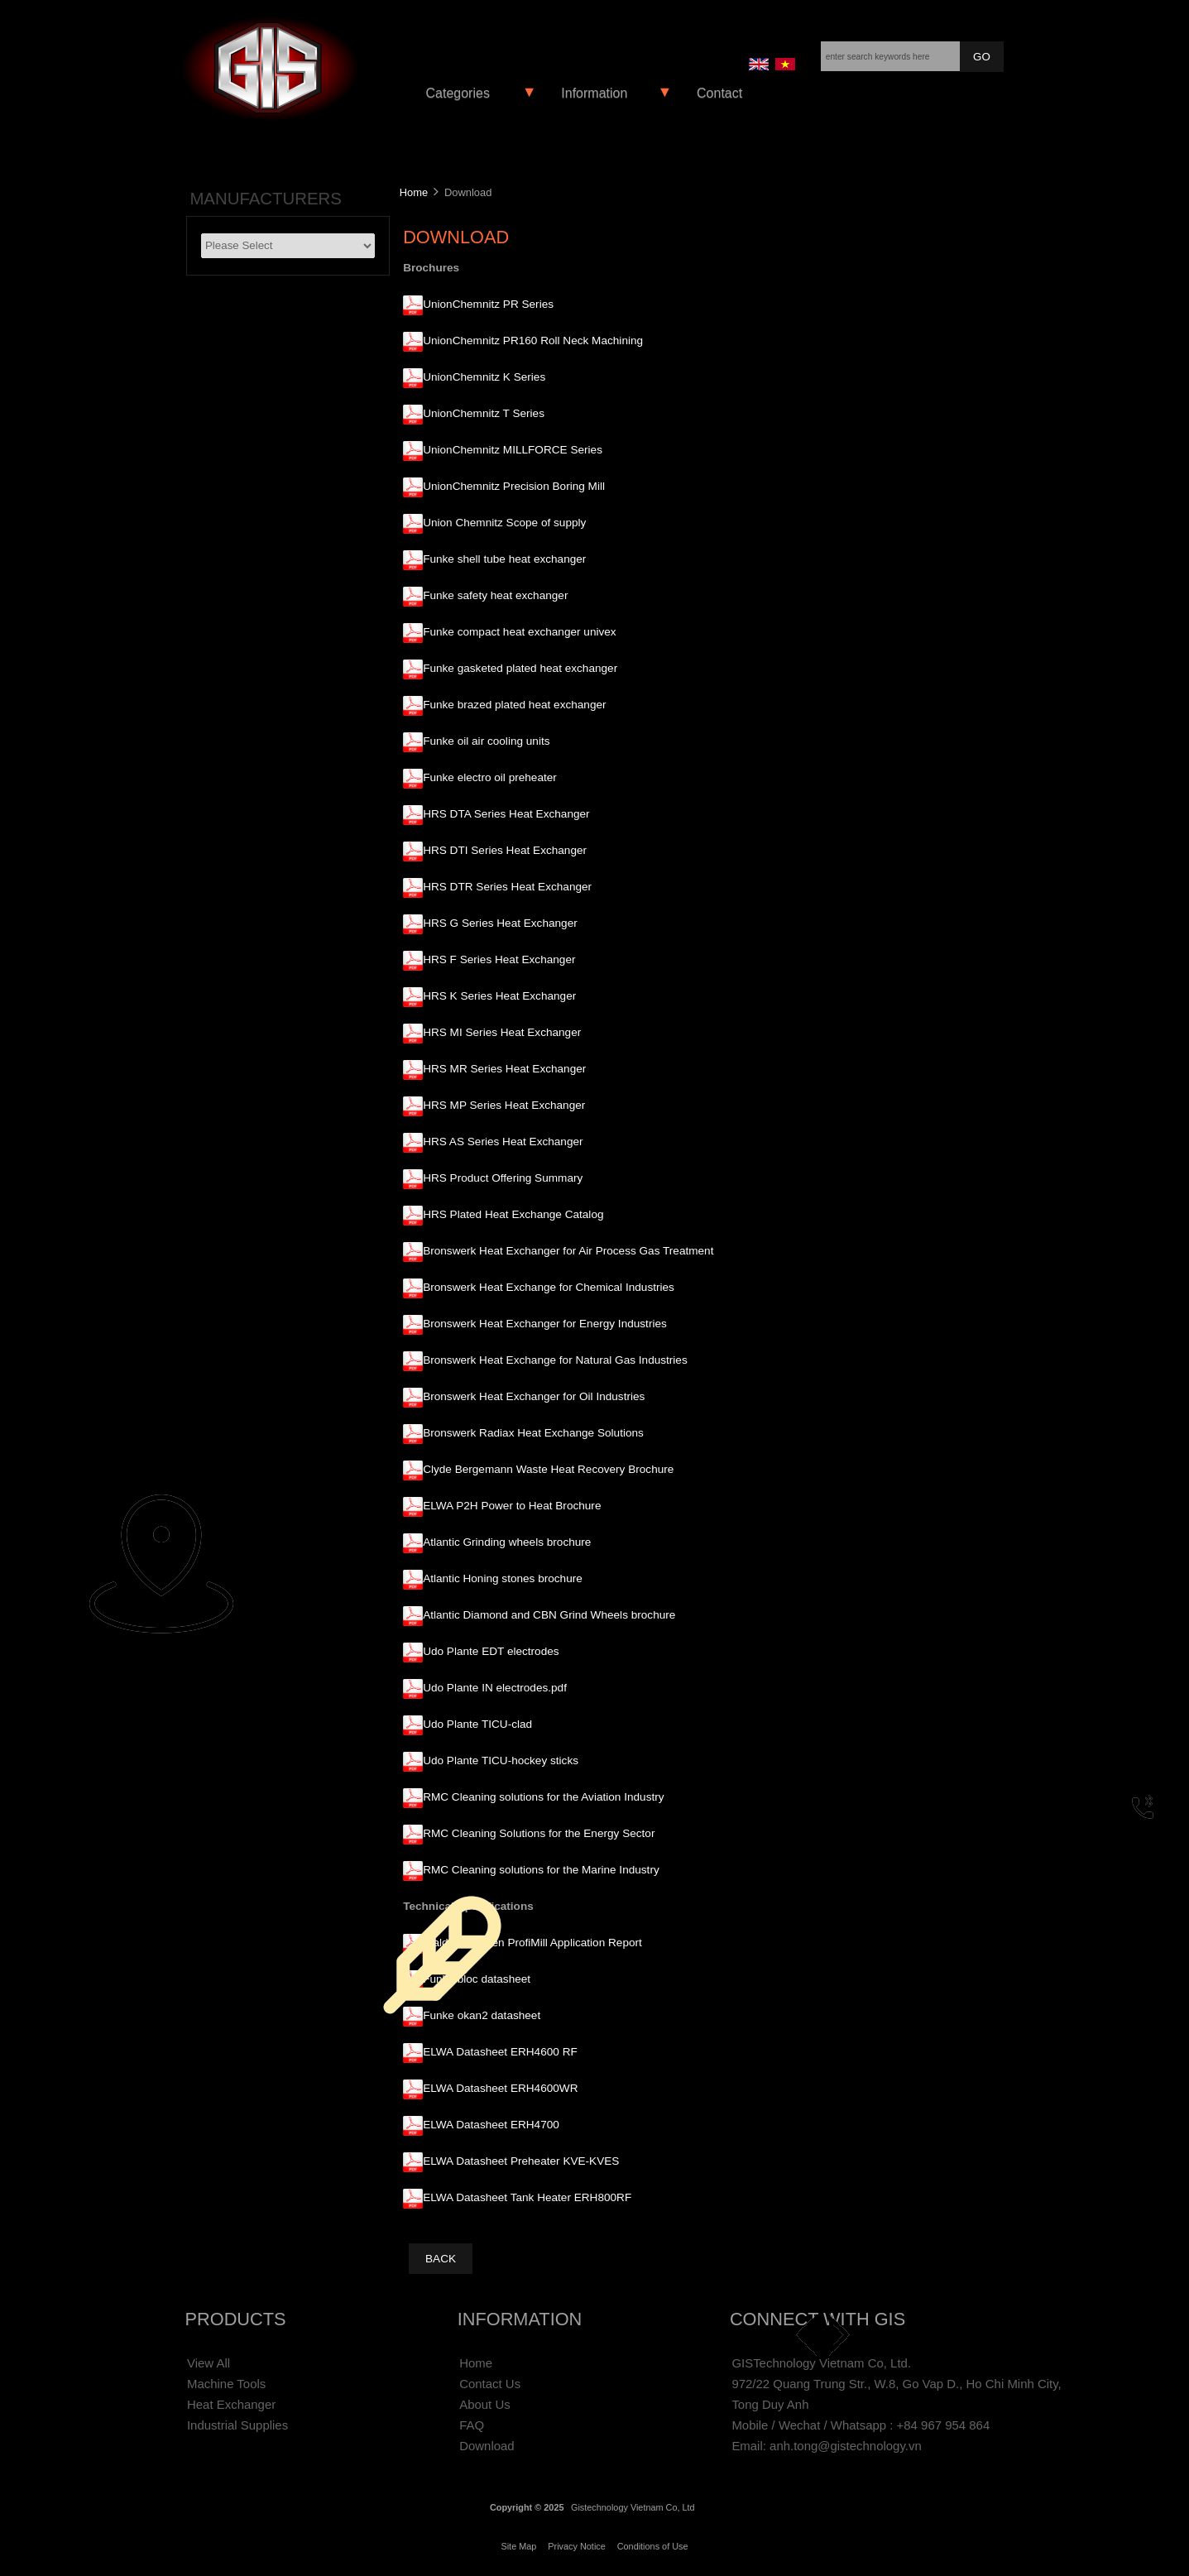 The height and width of the screenshot is (2576, 1189). What do you see at coordinates (161, 1566) in the screenshot?
I see `view location area or zone on map` at bounding box center [161, 1566].